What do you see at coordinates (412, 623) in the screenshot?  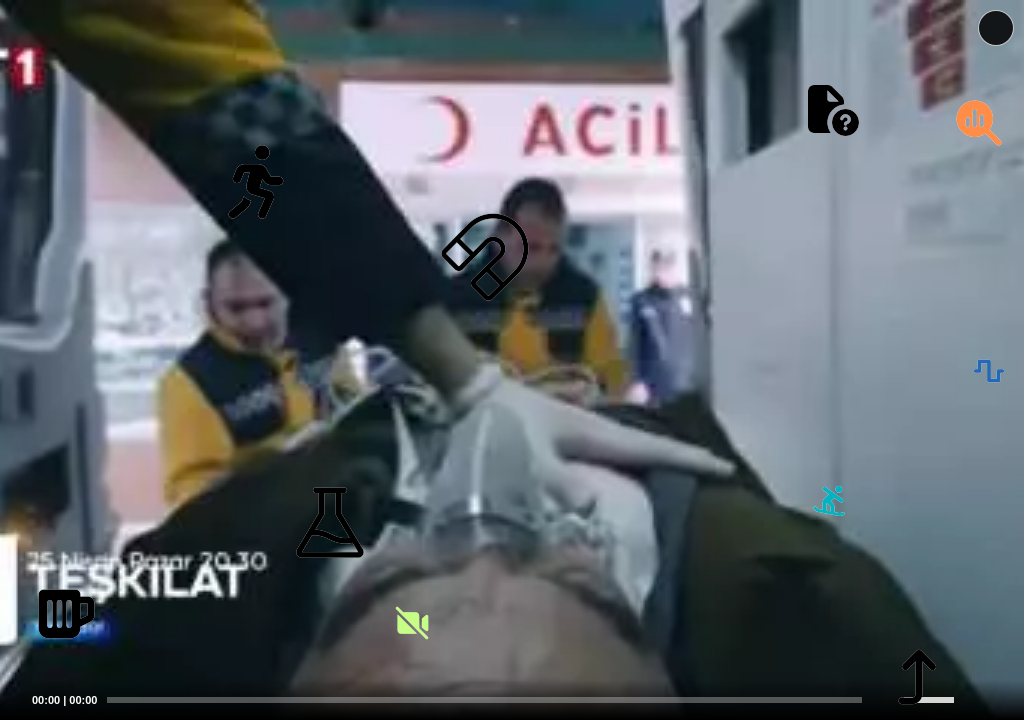 I see `turn off camera or disable video` at bounding box center [412, 623].